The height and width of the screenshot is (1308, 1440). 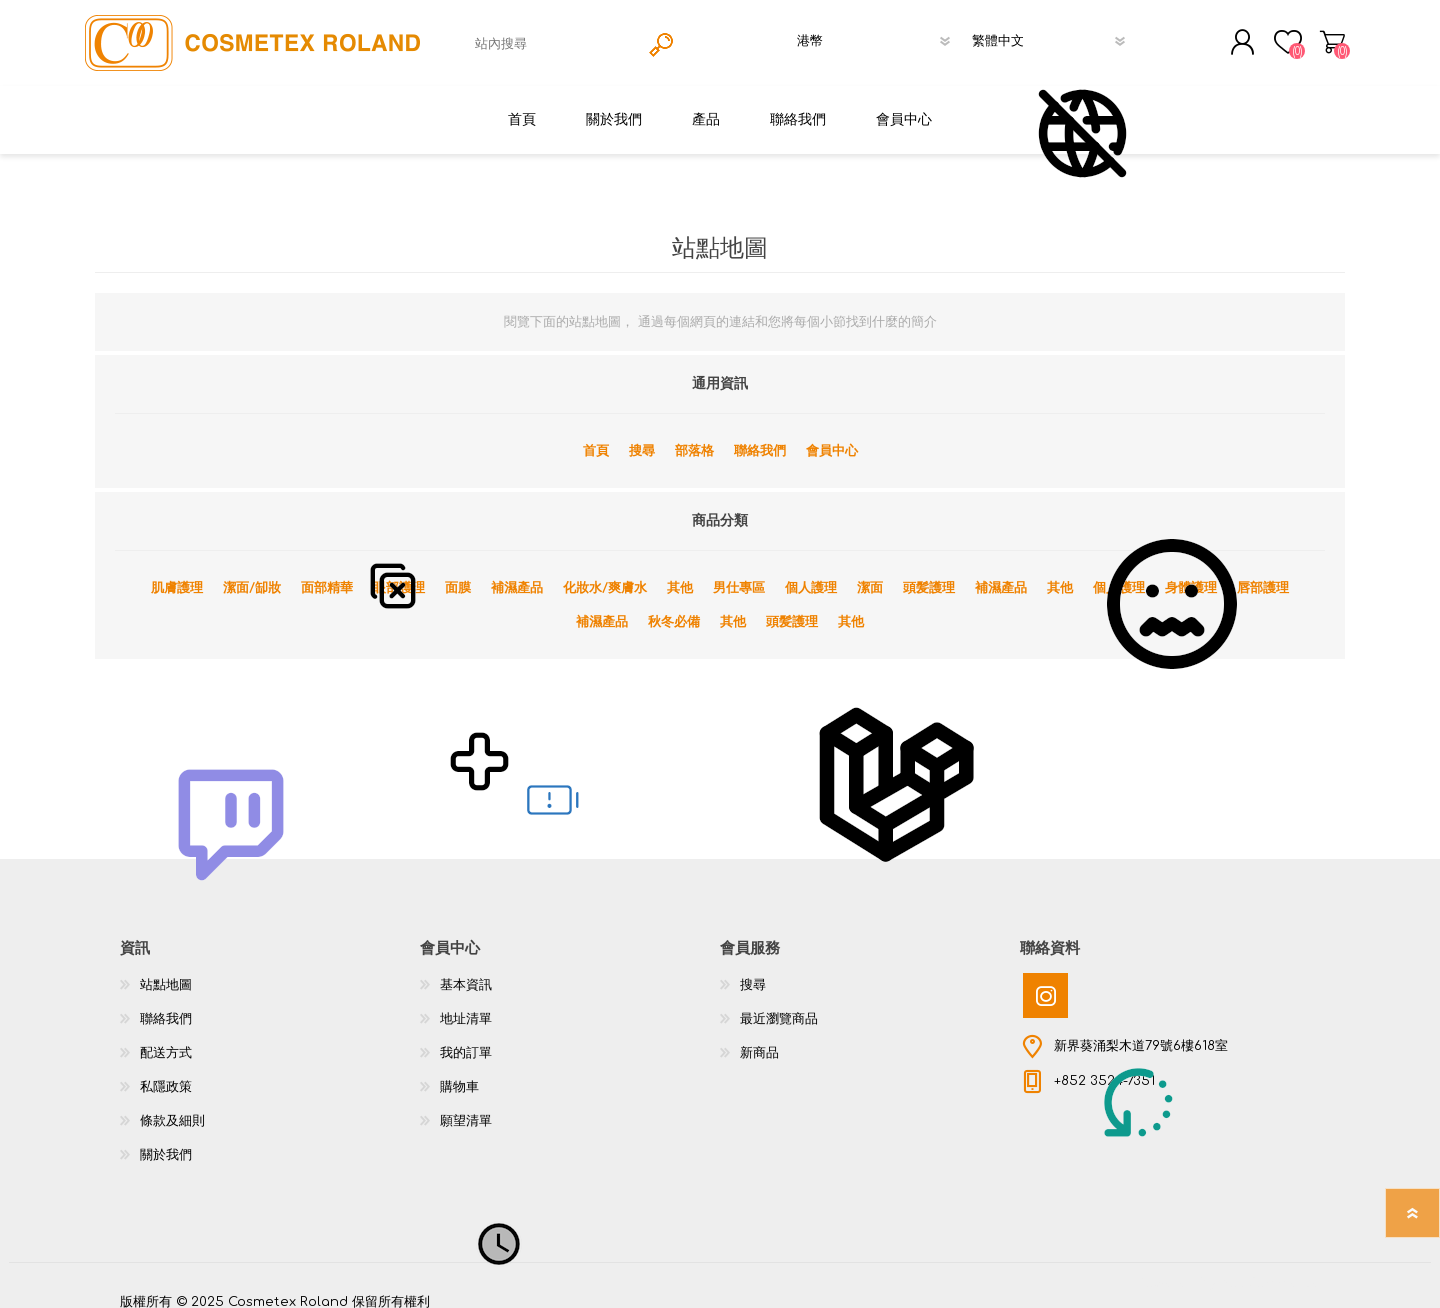 I want to click on report feeling unwell or sick, so click(x=1172, y=604).